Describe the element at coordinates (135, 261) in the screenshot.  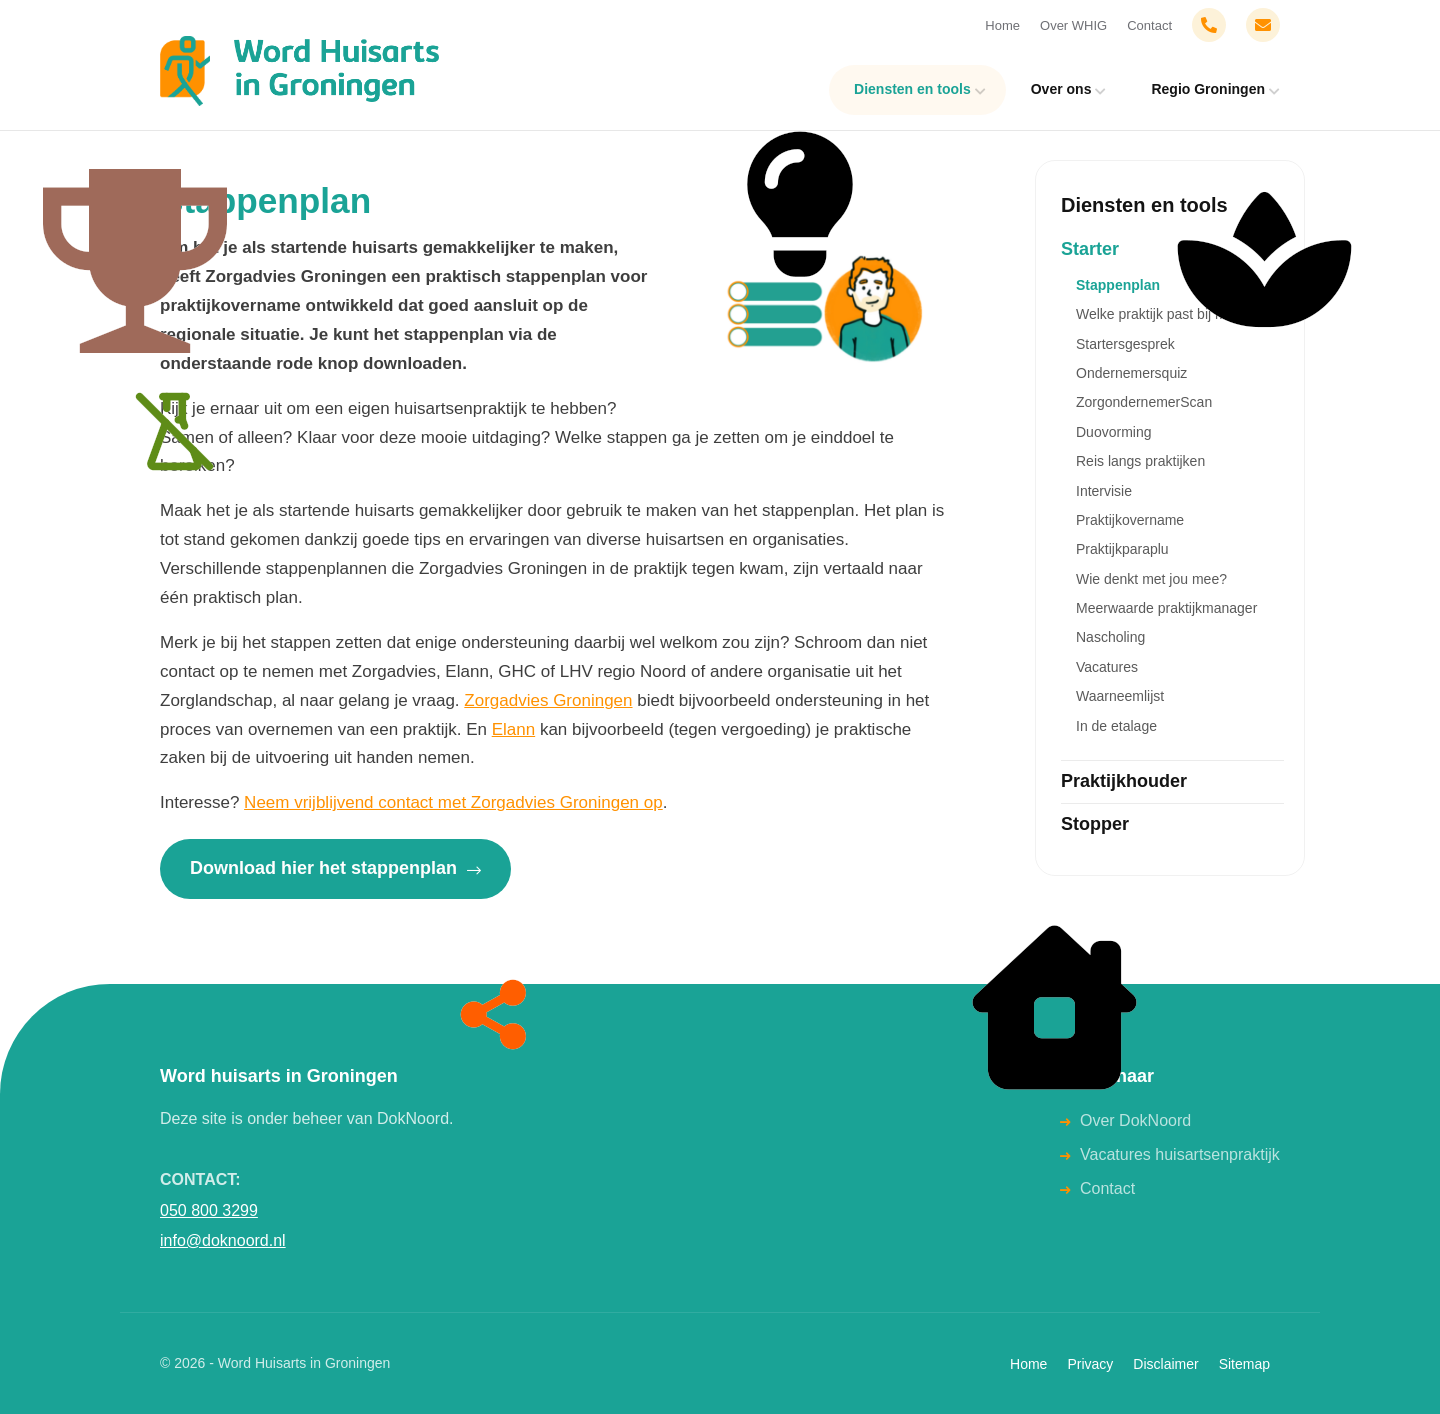
I see `view achievements or awards` at that location.